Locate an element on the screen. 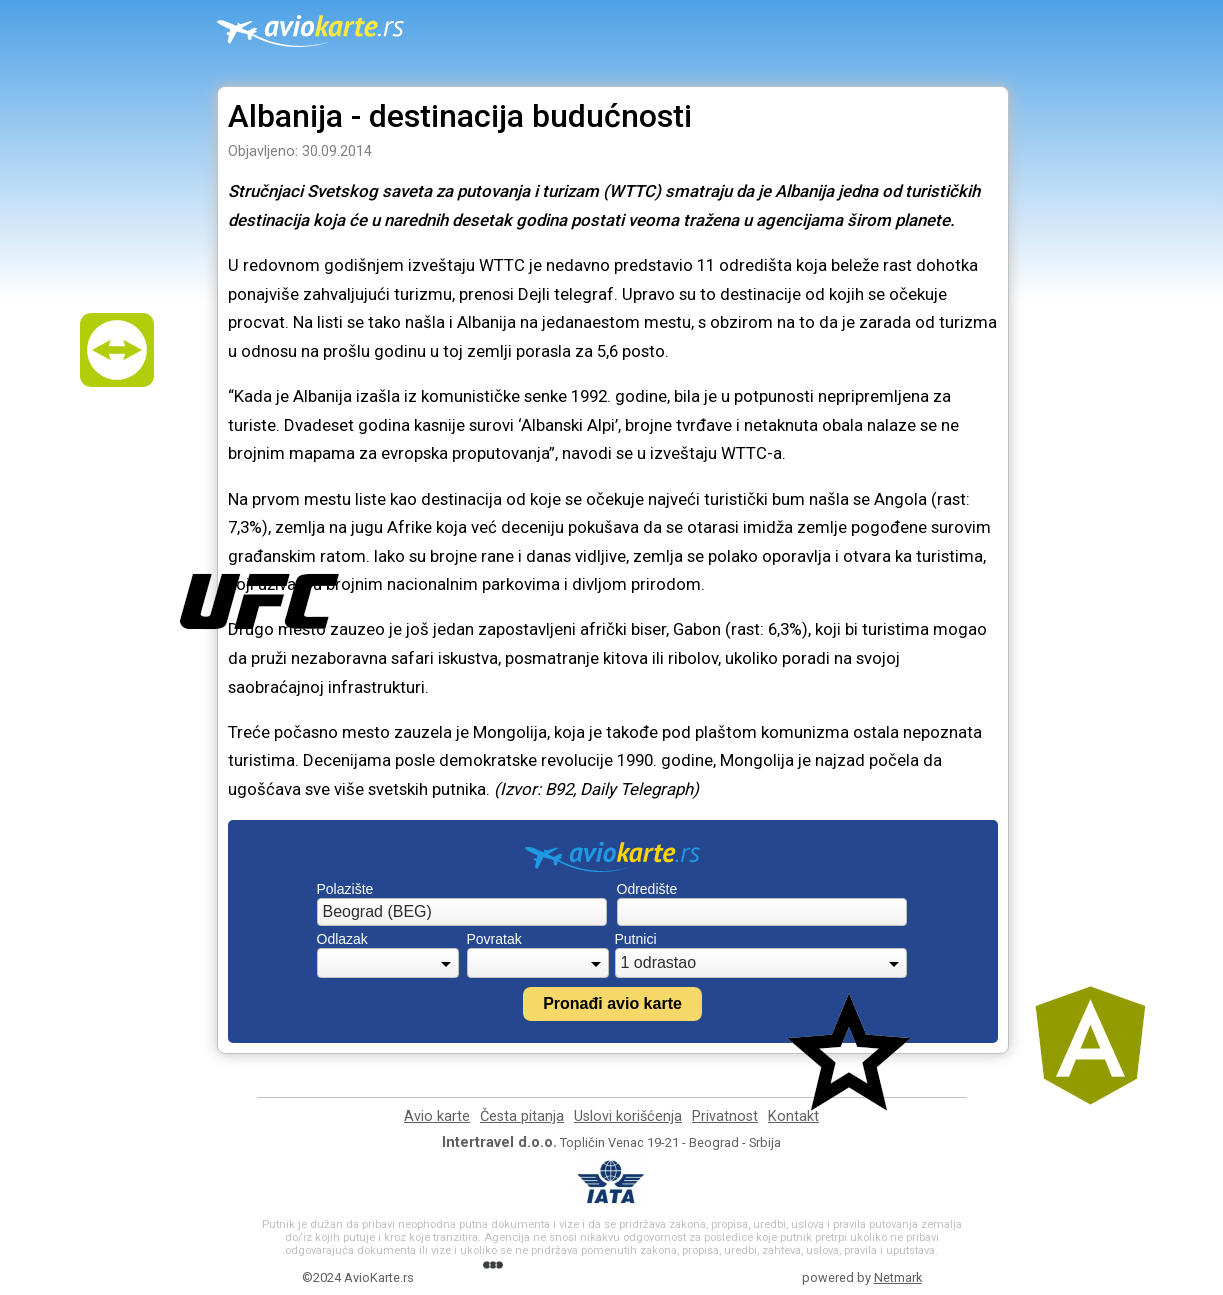 The height and width of the screenshot is (1295, 1223). launch teamviewer remote desktop application is located at coordinates (117, 350).